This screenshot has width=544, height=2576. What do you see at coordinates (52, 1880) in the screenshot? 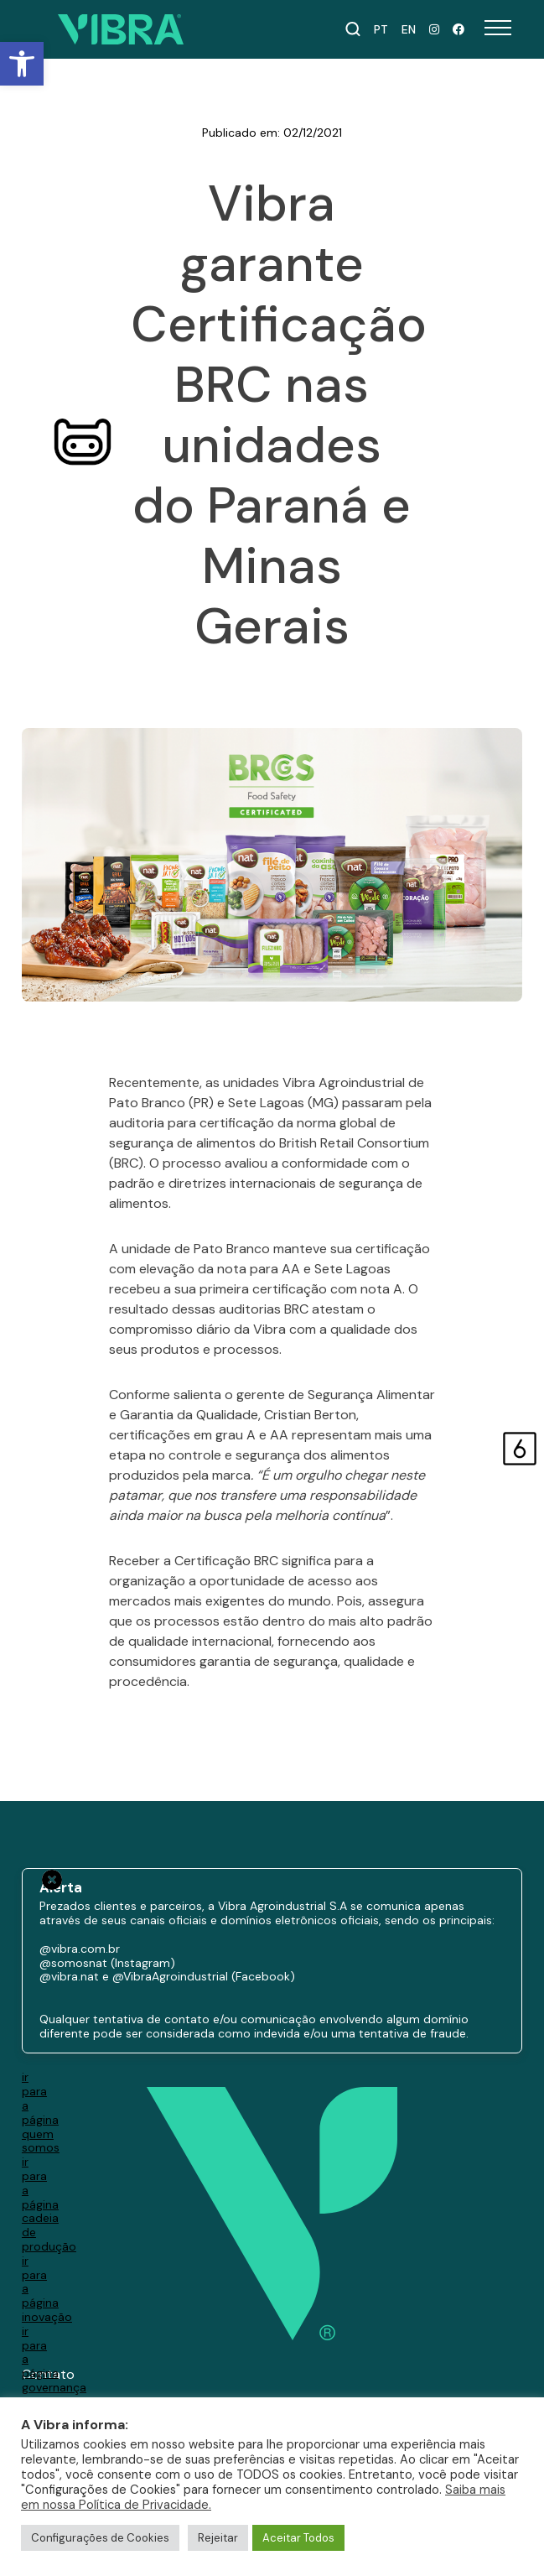
I see `close or dismiss a dialog` at bounding box center [52, 1880].